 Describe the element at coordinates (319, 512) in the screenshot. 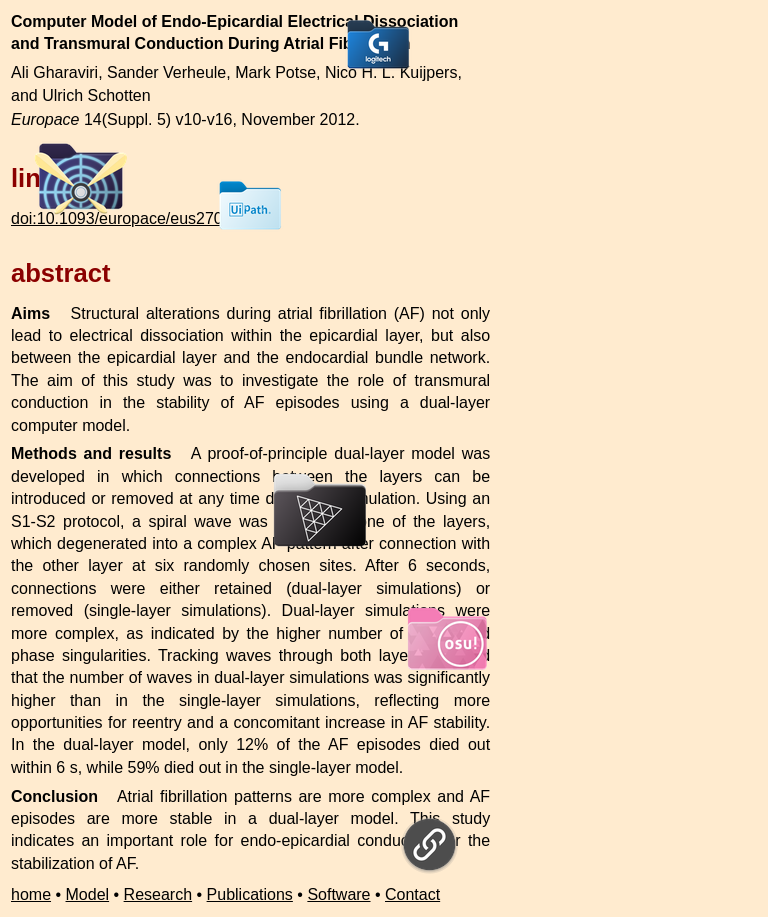

I see `folder containing three.js project files` at that location.